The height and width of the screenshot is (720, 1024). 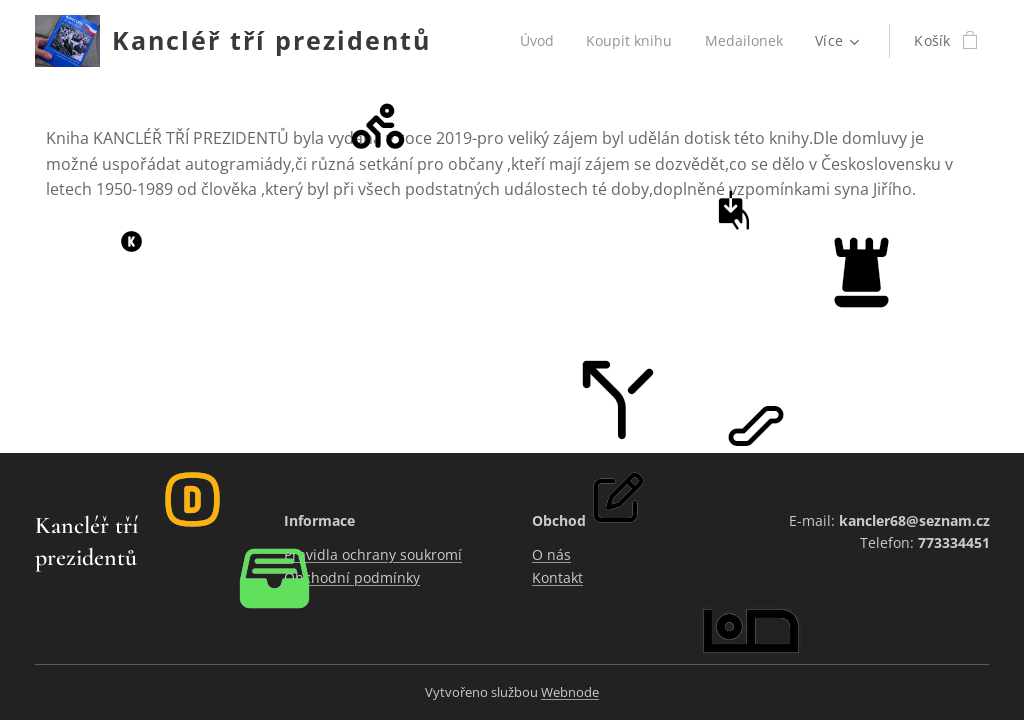 I want to click on withdraw or receive funds, so click(x=732, y=210).